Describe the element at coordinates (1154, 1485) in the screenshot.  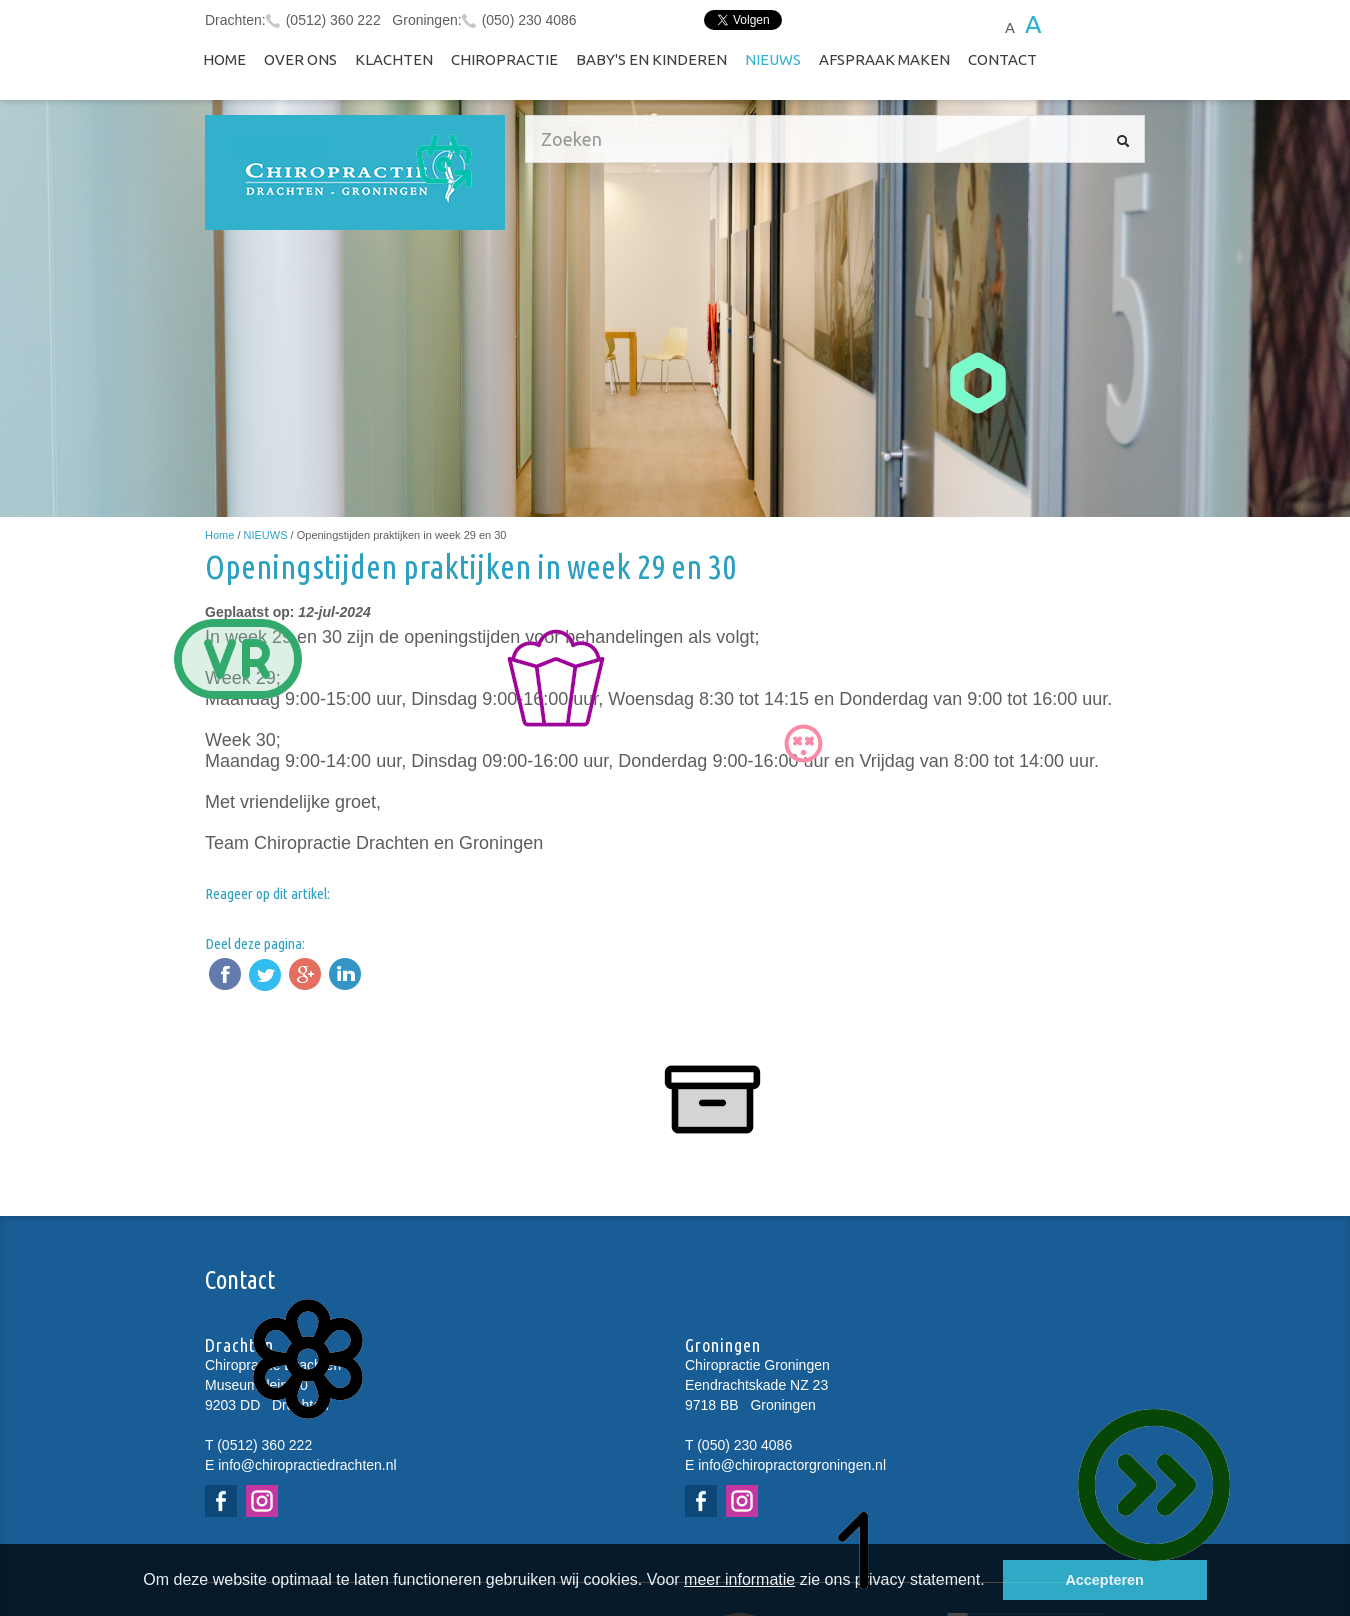
I see `skip forward or advance quickly` at that location.